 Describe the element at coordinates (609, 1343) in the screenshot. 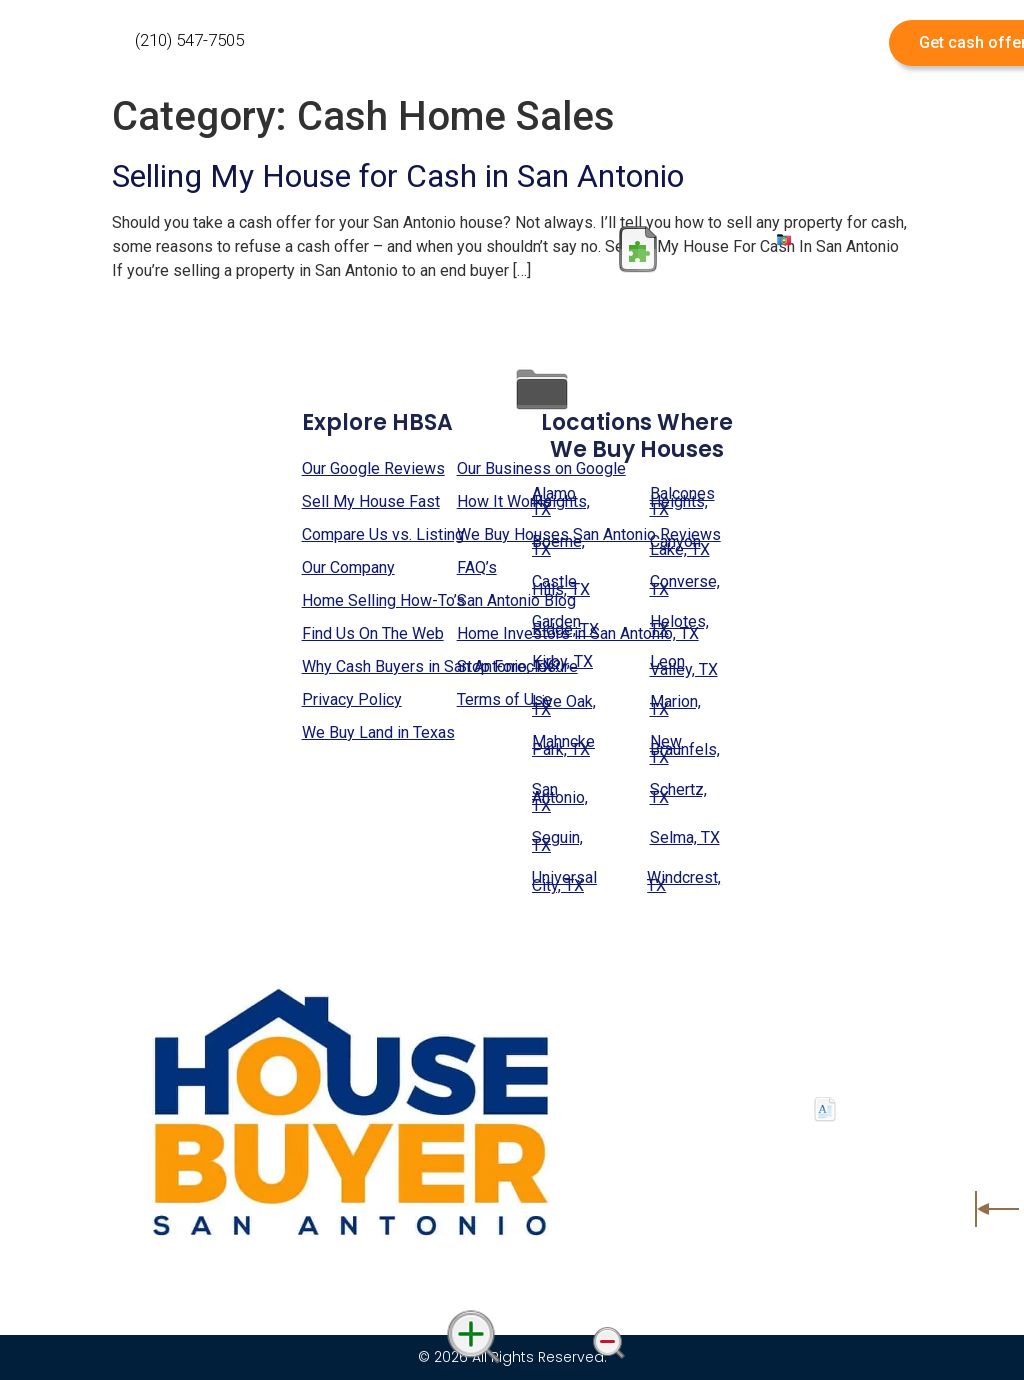

I see `zoom out of the current view` at that location.